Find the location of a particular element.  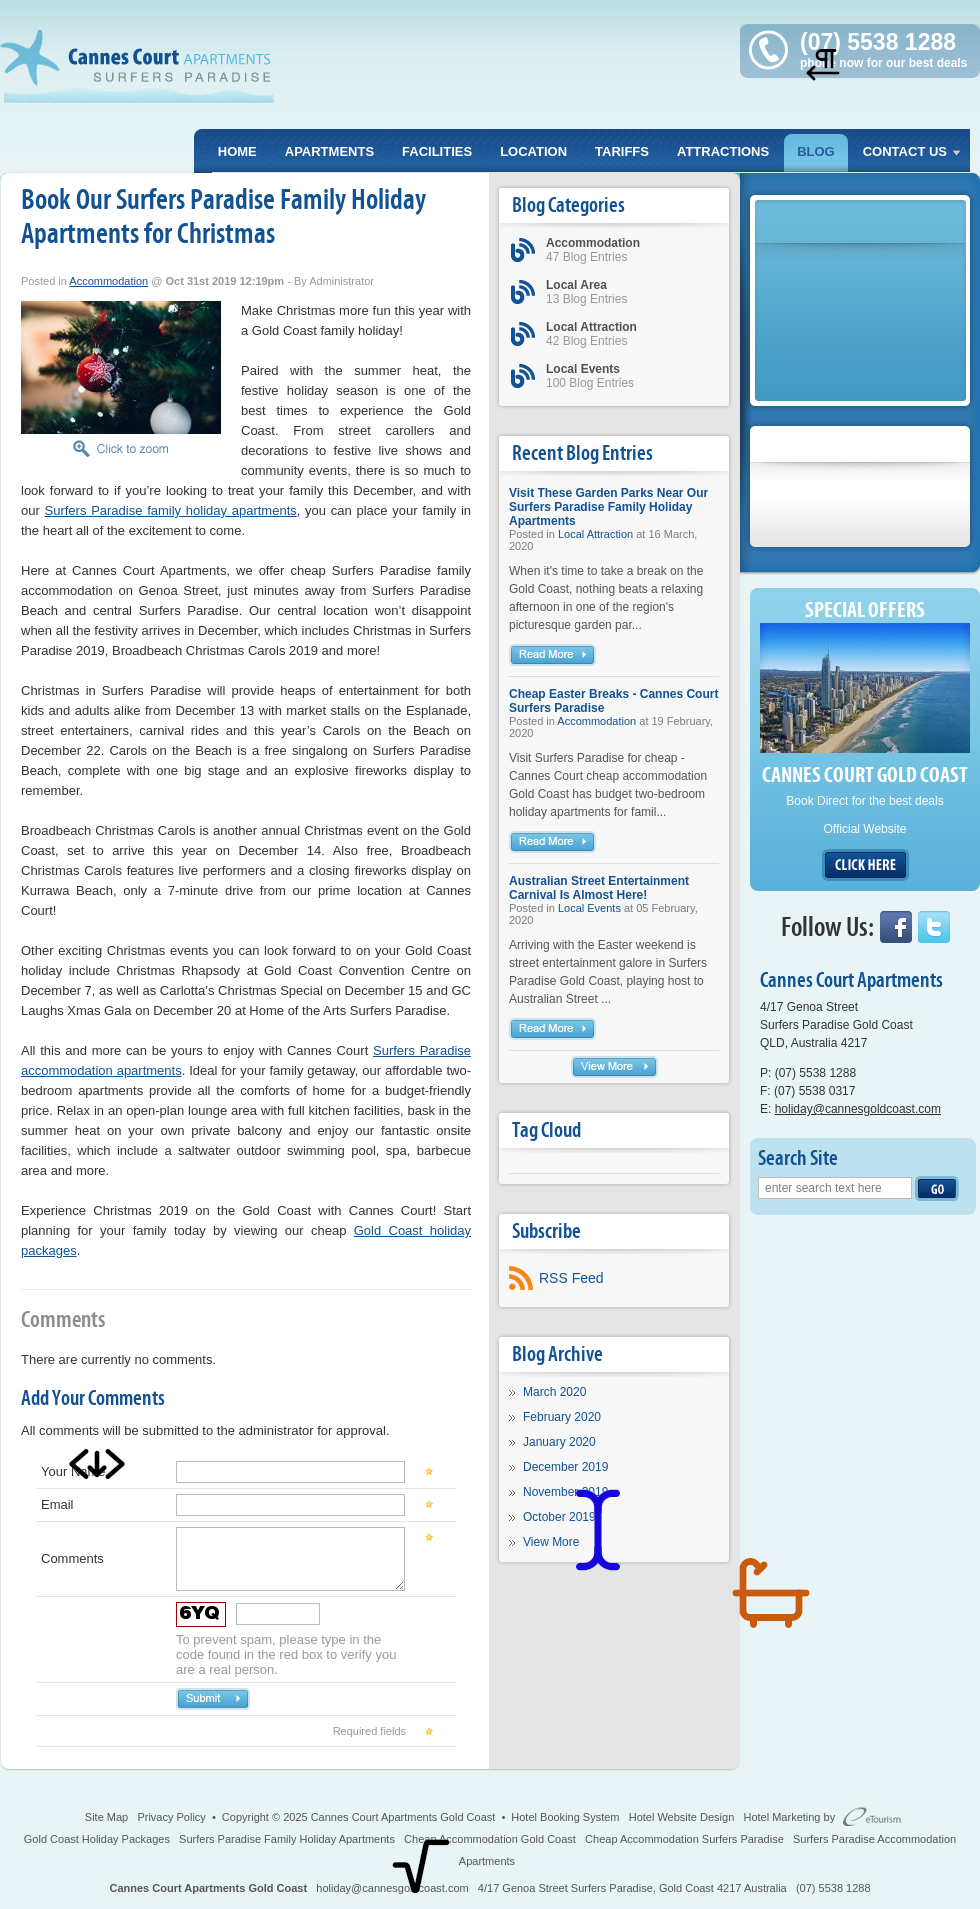

square root mathematical operation is located at coordinates (421, 1865).